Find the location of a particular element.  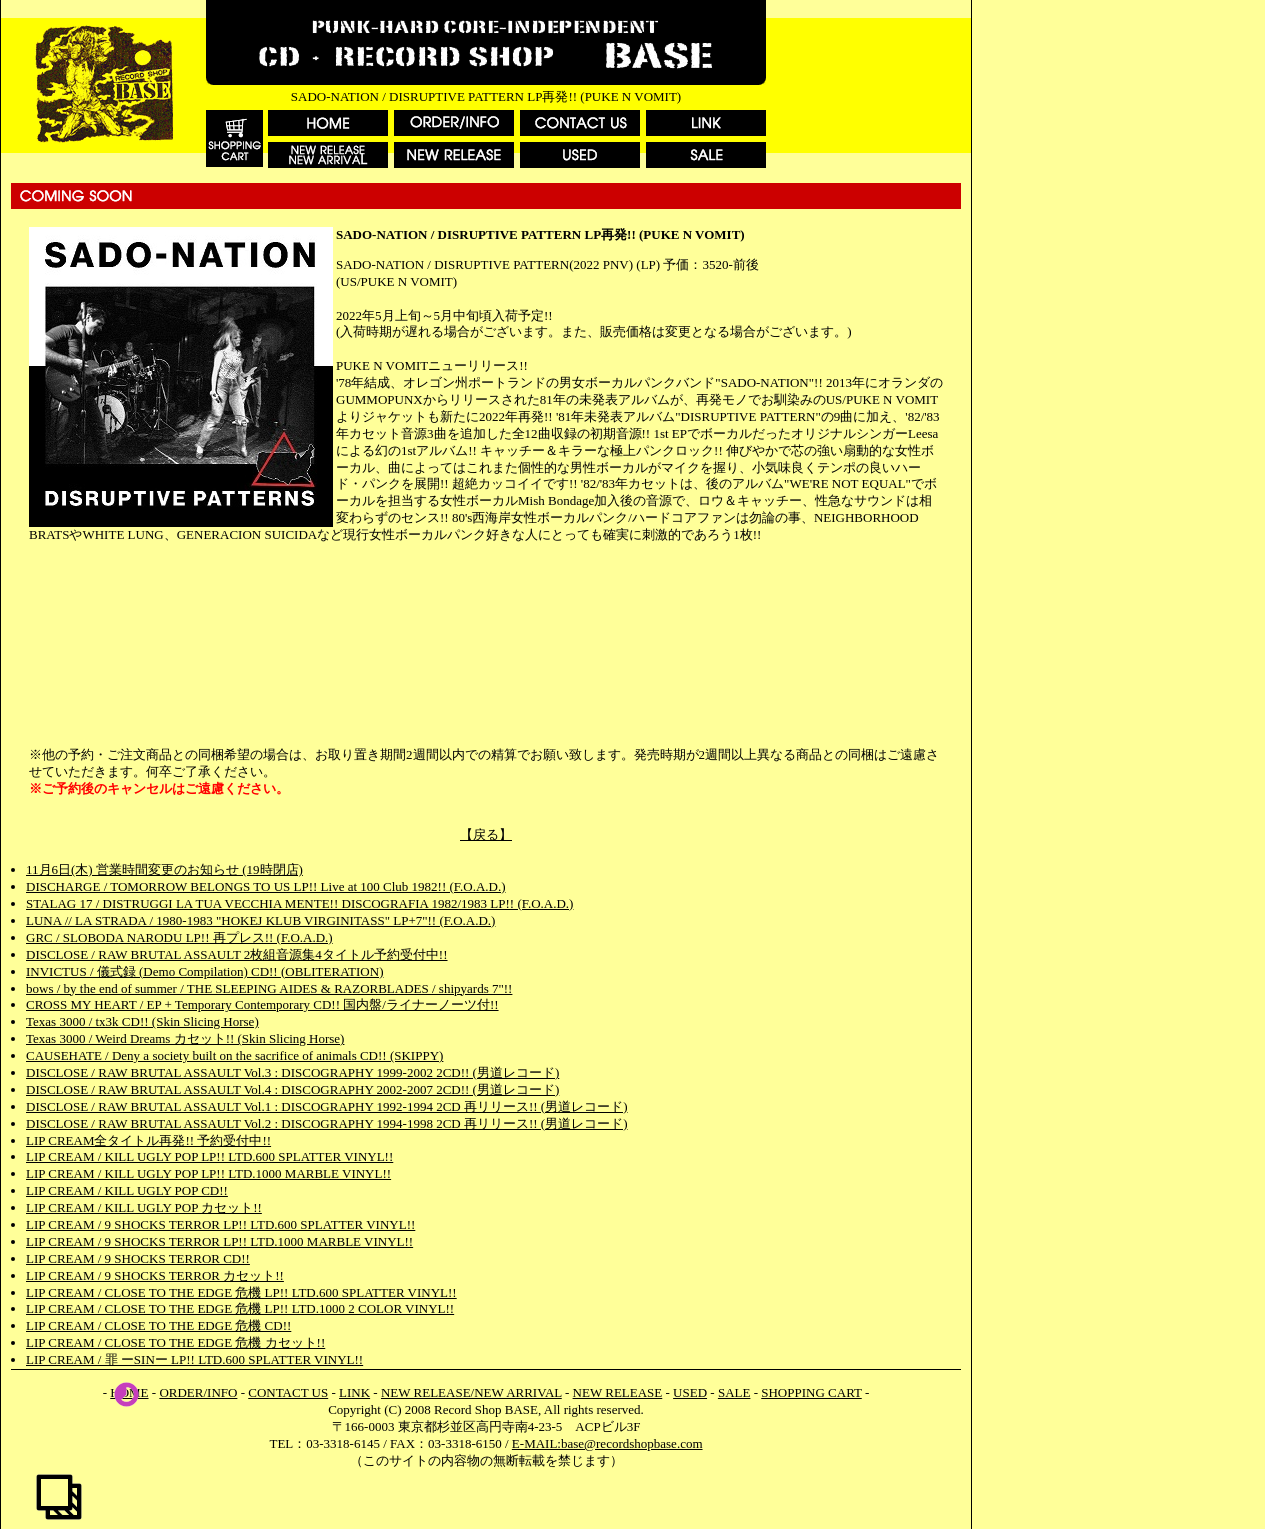

indicates approximately 80% progress complete is located at coordinates (126, 1394).